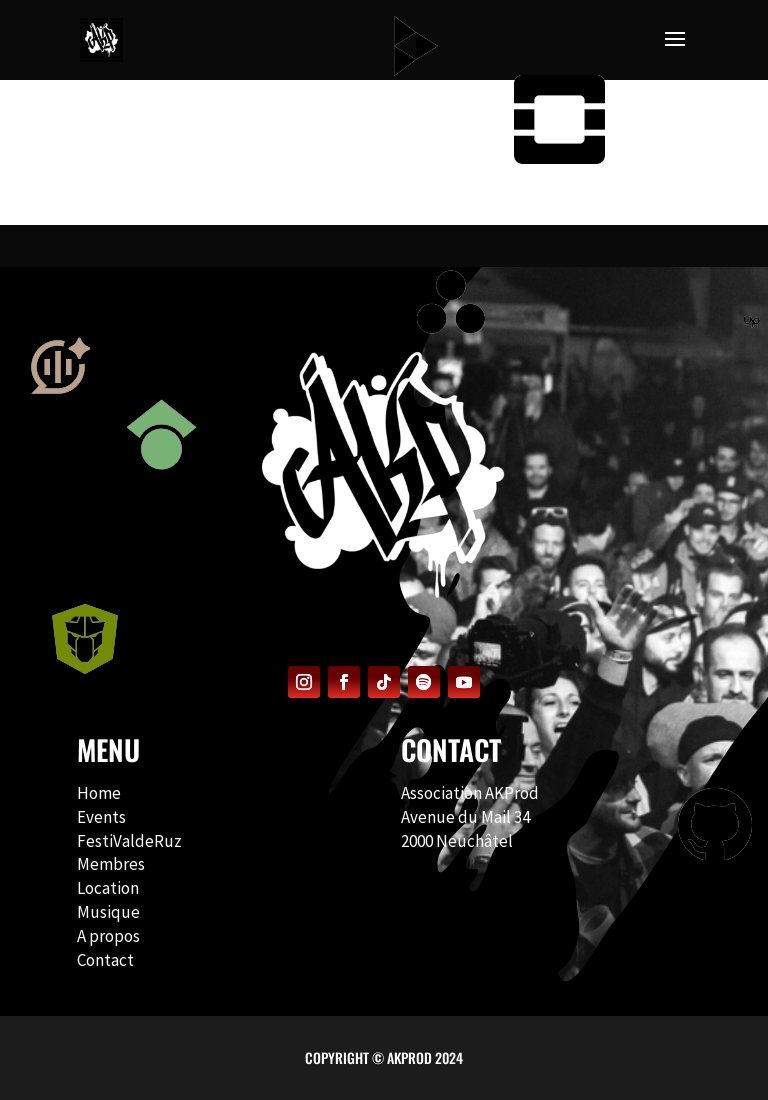 This screenshot has height=1100, width=768. Describe the element at coordinates (161, 434) in the screenshot. I see `link to google scholar profile` at that location.